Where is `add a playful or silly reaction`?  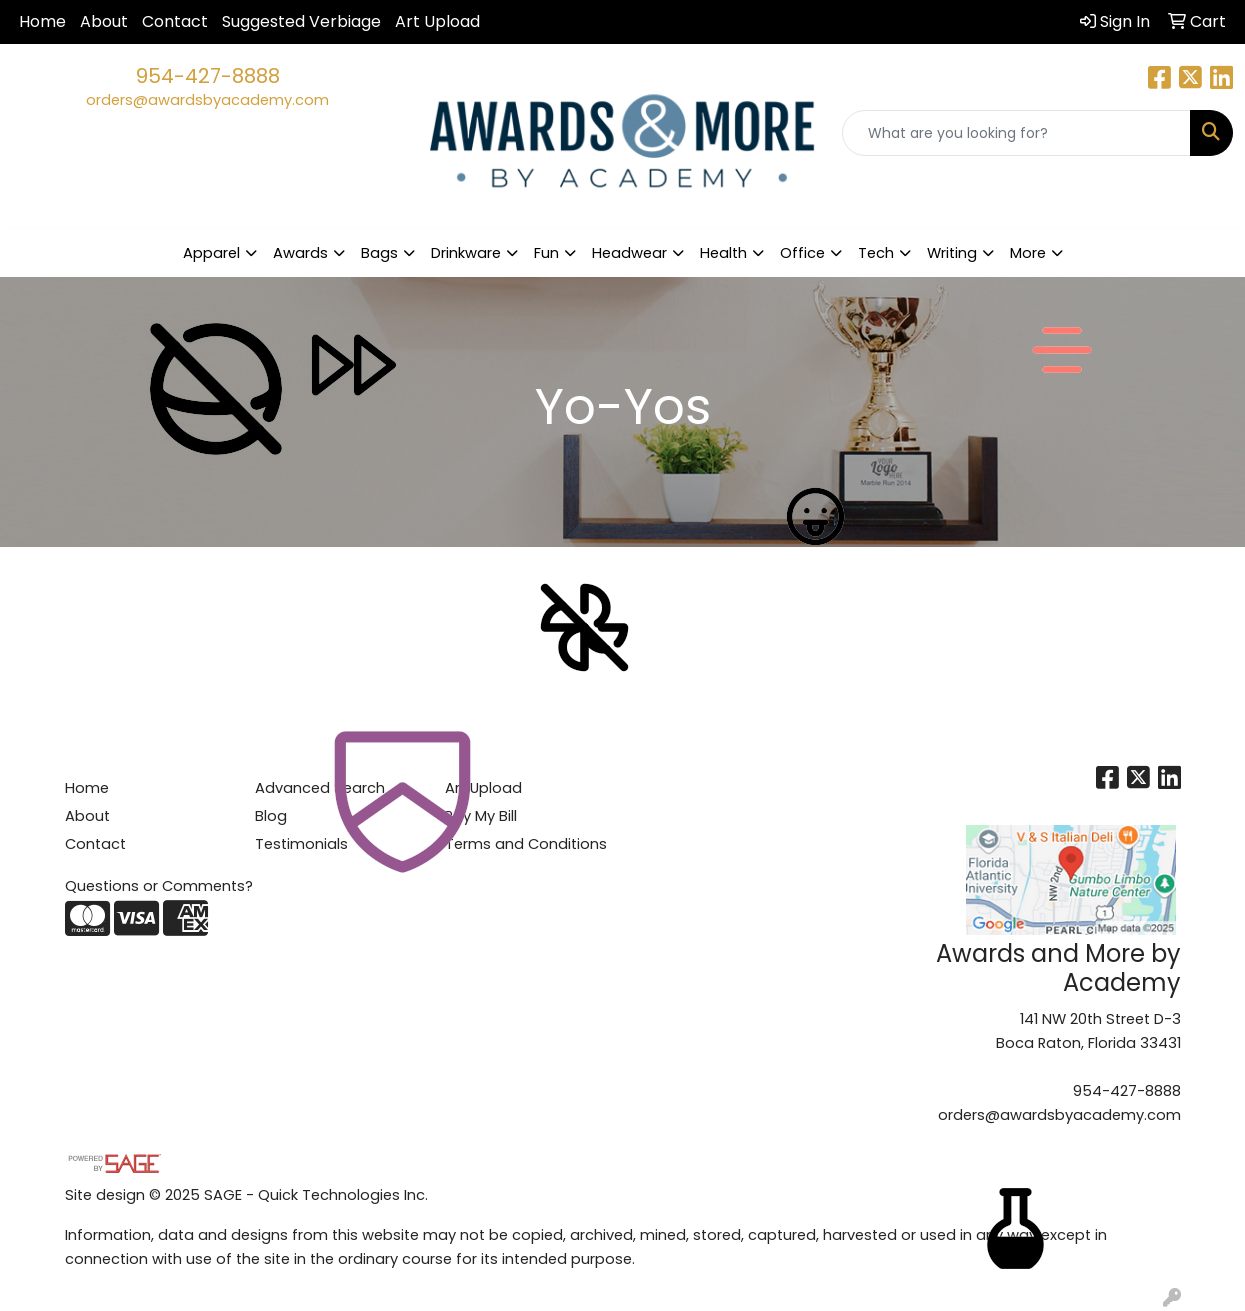 add a playful or silly reaction is located at coordinates (815, 516).